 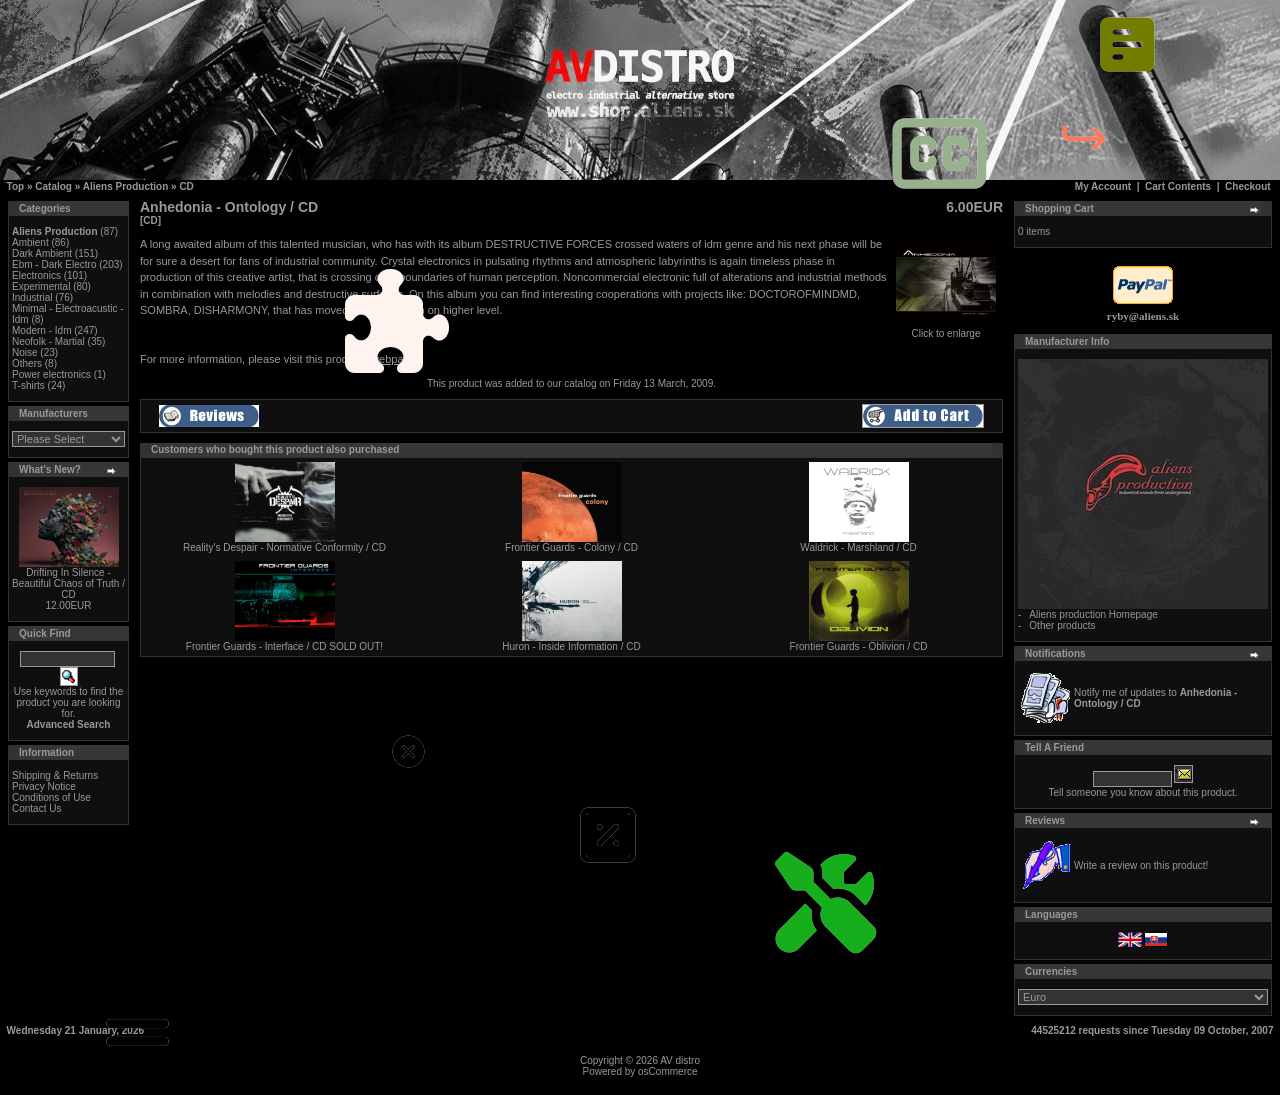 I want to click on close or dismiss a dialog, so click(x=408, y=751).